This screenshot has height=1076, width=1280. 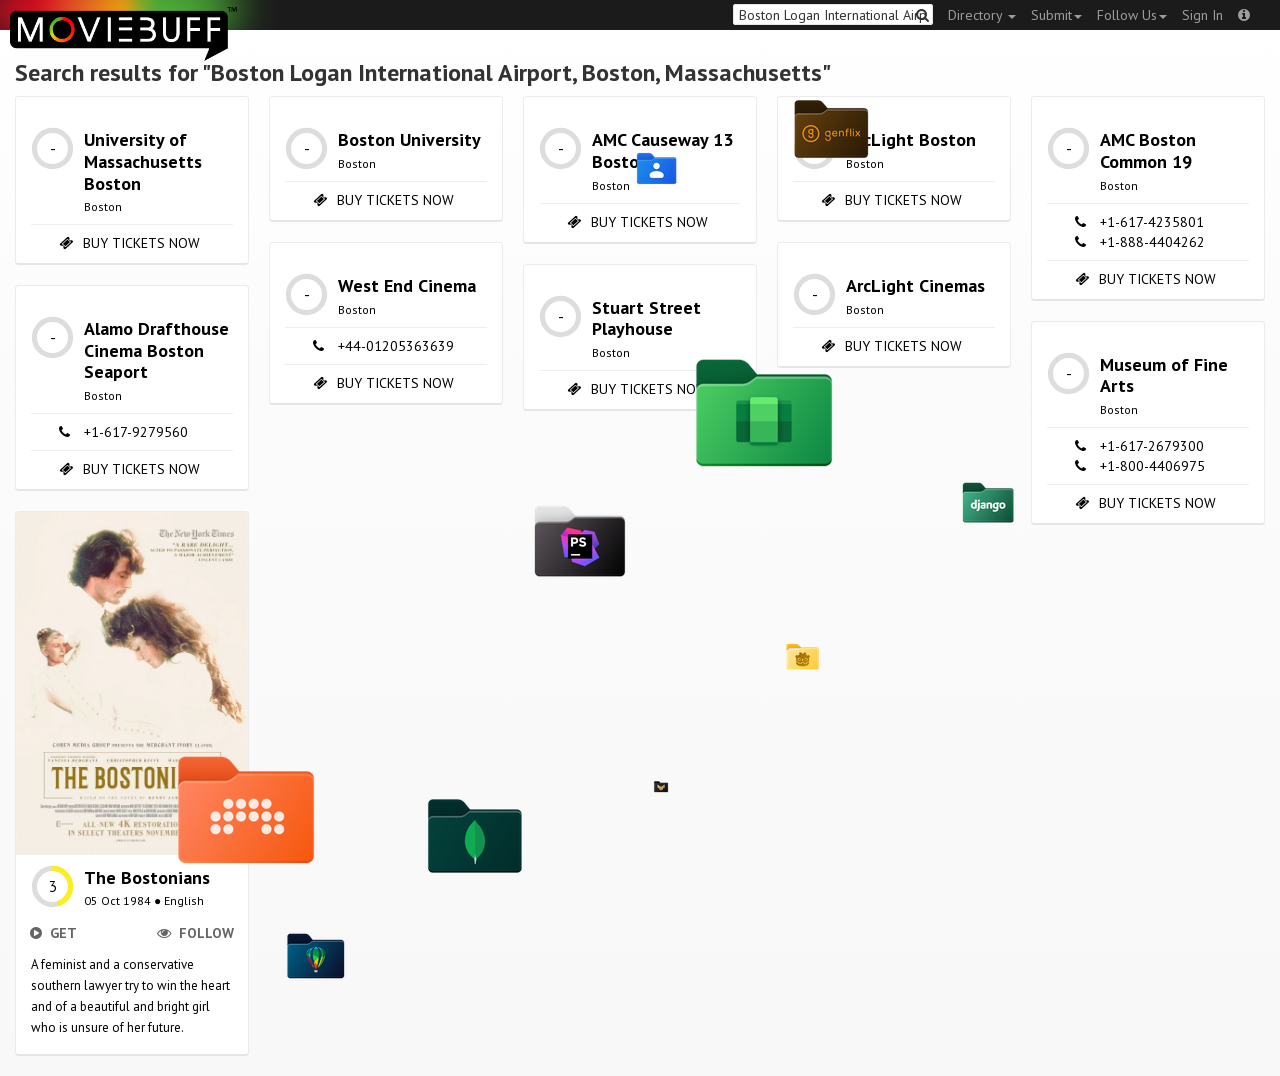 I want to click on open google contacts folder, so click(x=656, y=169).